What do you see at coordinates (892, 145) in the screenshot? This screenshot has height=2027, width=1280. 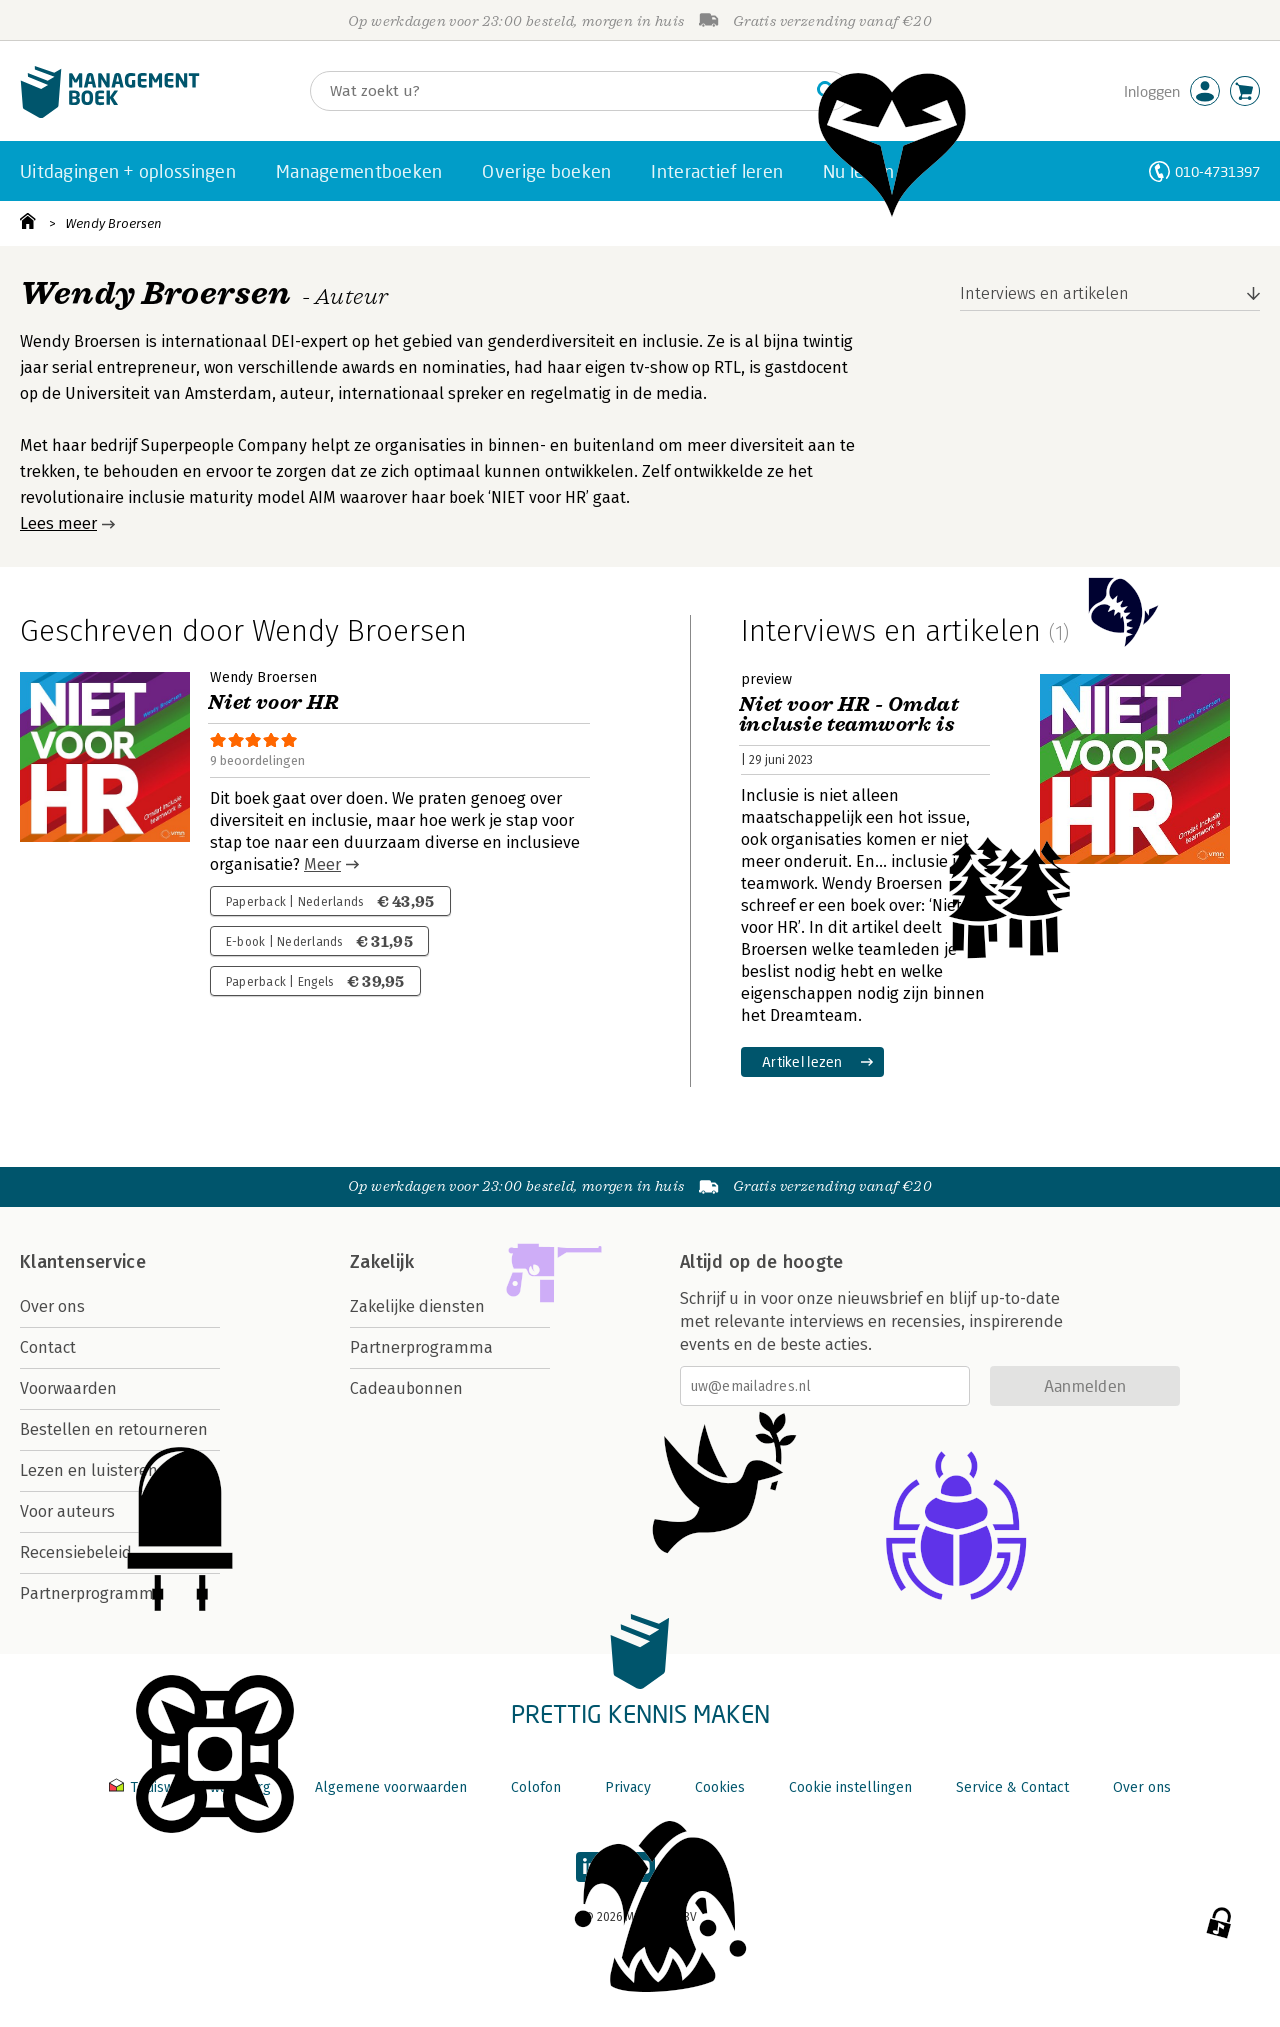 I see `centaur or mythical creature health indicator` at bounding box center [892, 145].